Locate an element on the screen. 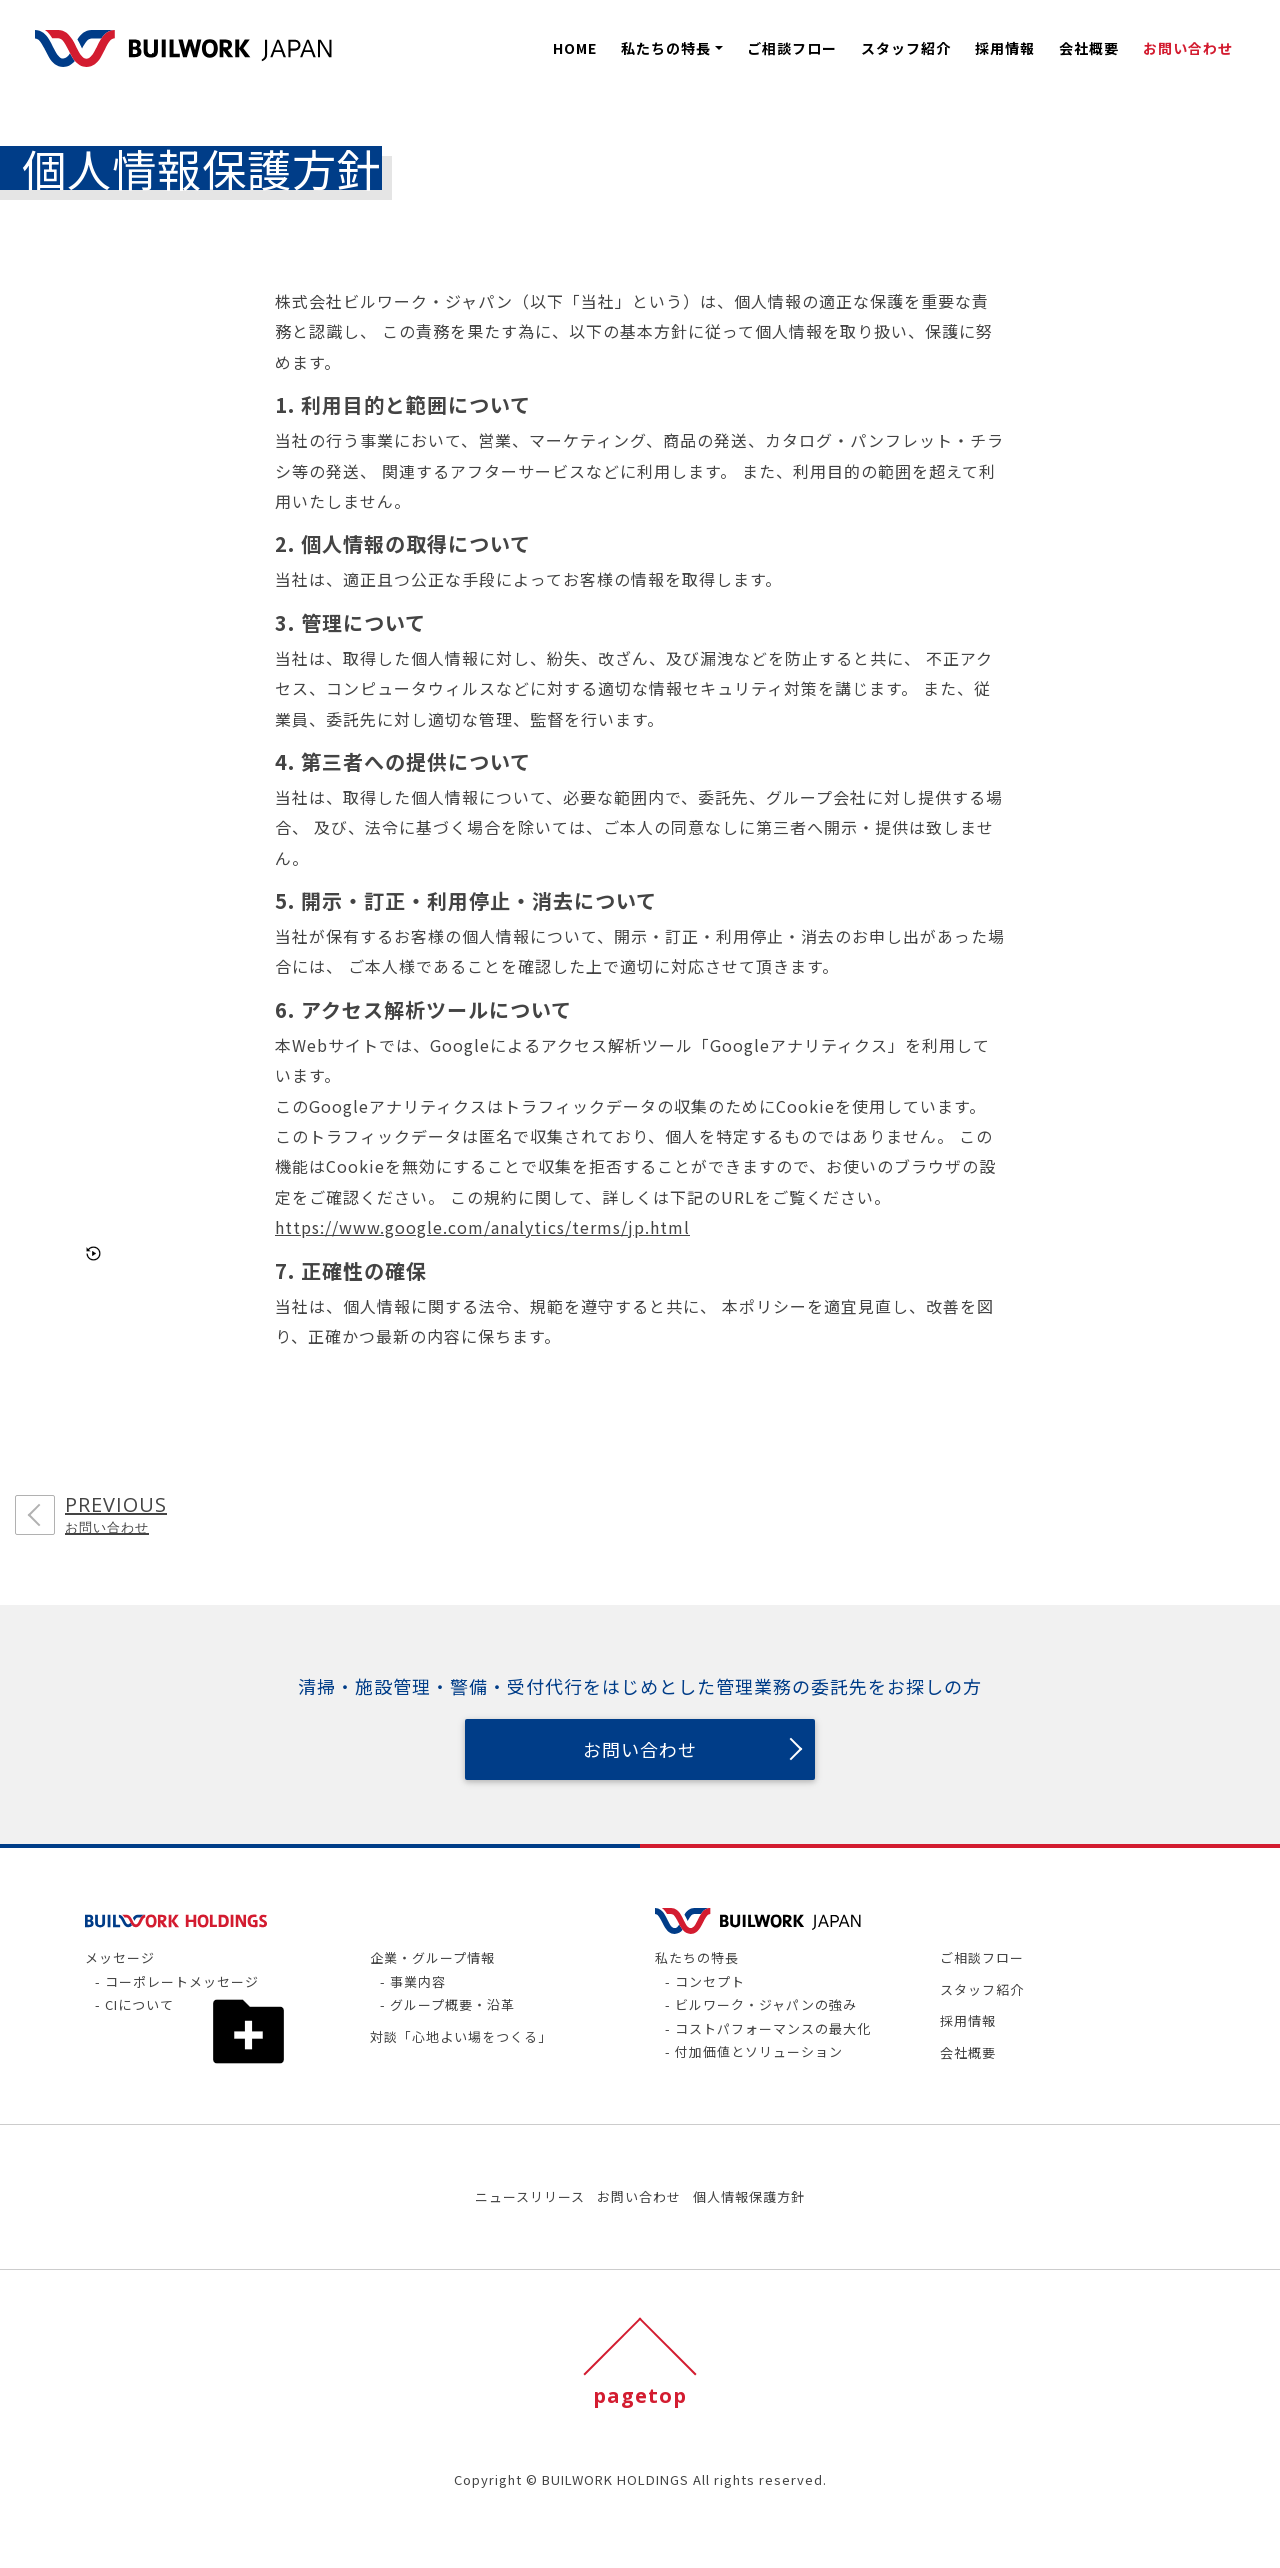 The height and width of the screenshot is (2568, 1280). view memories or flashback content is located at coordinates (93, 1253).